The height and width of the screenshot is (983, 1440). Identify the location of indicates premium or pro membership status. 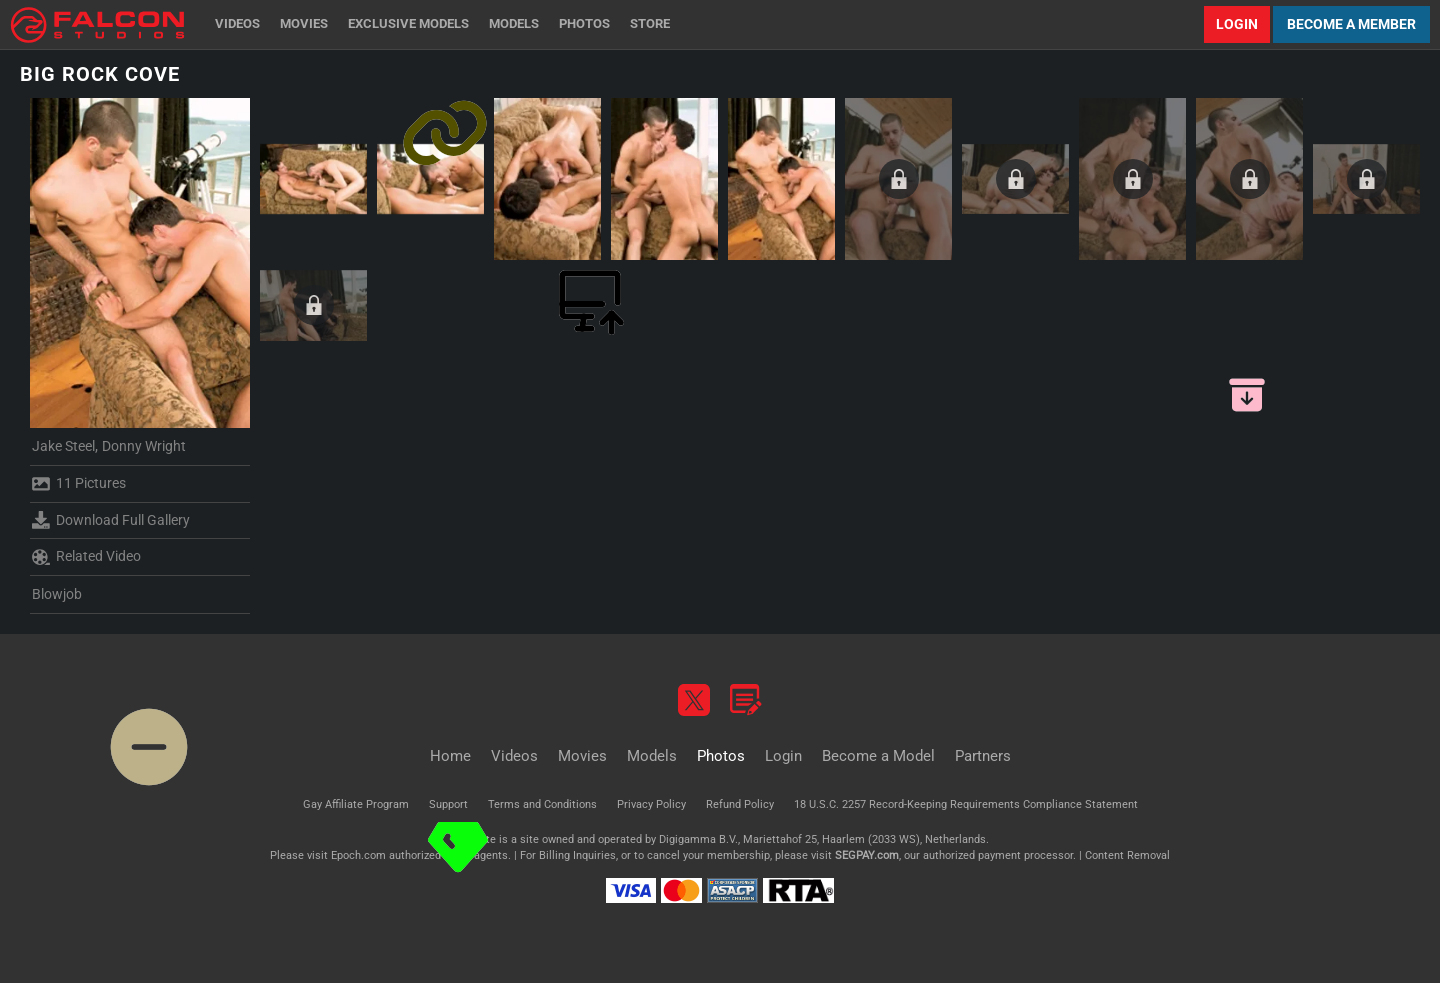
(458, 846).